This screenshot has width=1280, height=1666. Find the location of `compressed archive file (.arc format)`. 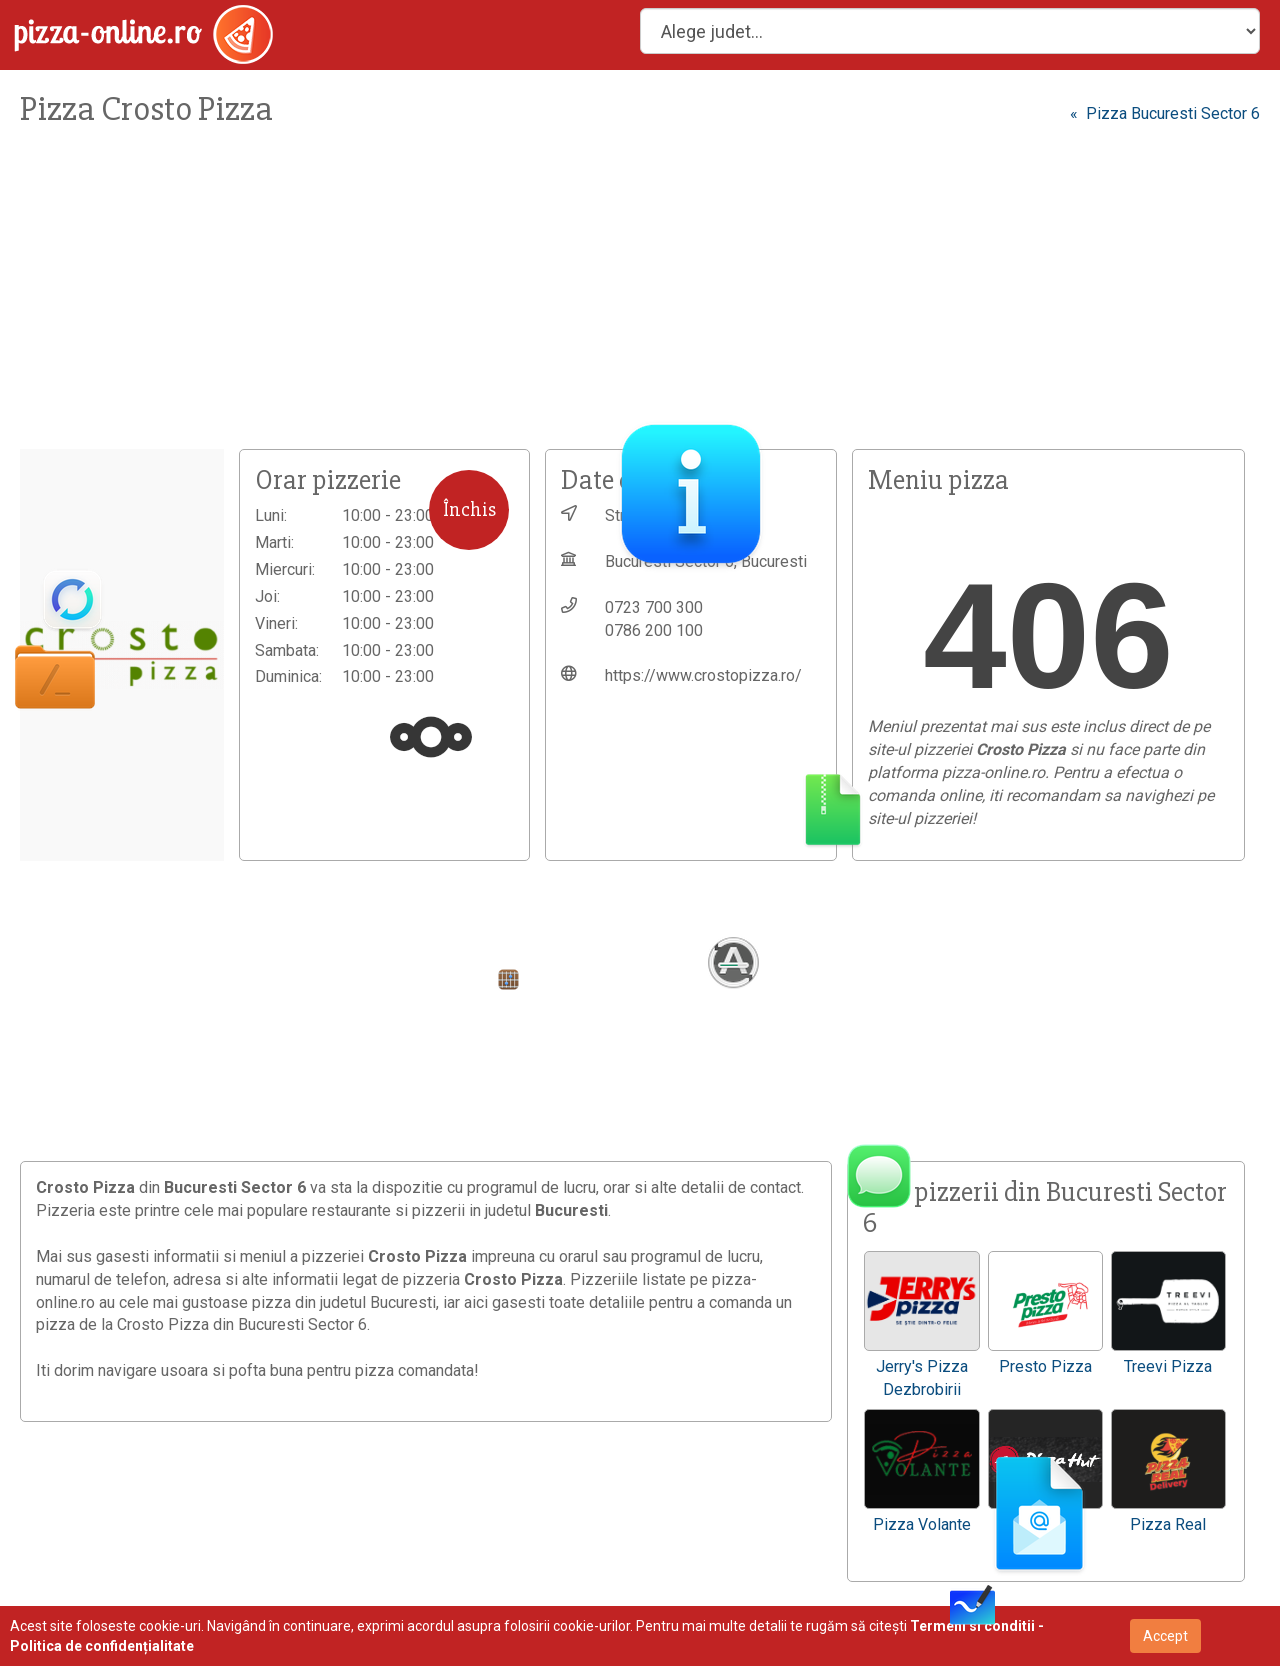

compressed archive file (.arc format) is located at coordinates (833, 811).